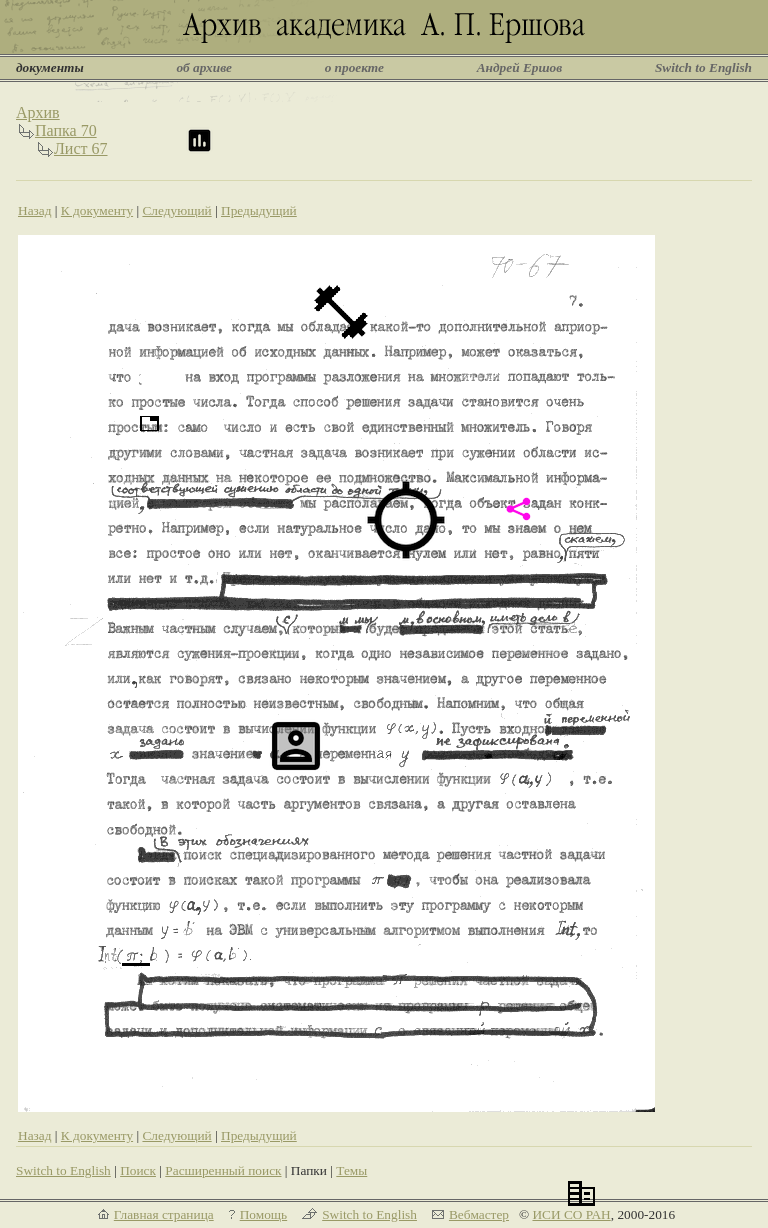 This screenshot has height=1228, width=768. What do you see at coordinates (406, 520) in the screenshot?
I see `searching for current location` at bounding box center [406, 520].